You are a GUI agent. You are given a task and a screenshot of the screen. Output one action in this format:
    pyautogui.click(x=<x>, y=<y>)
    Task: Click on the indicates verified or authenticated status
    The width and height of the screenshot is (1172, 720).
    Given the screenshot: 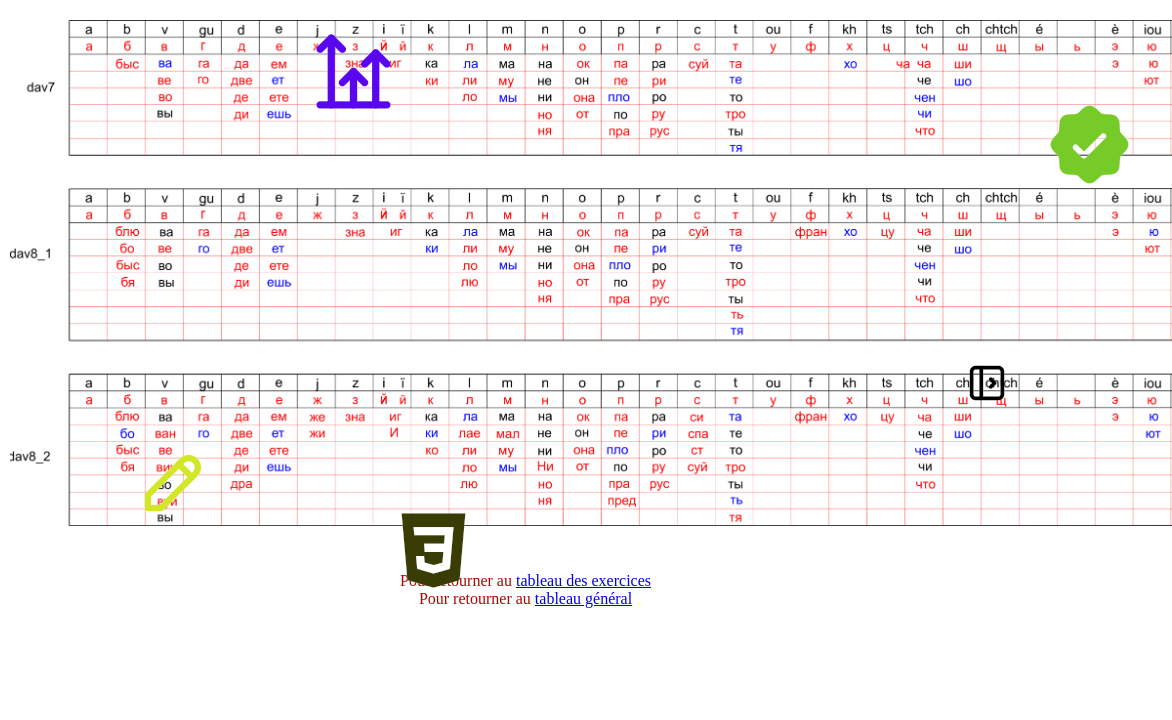 What is the action you would take?
    pyautogui.click(x=1089, y=144)
    